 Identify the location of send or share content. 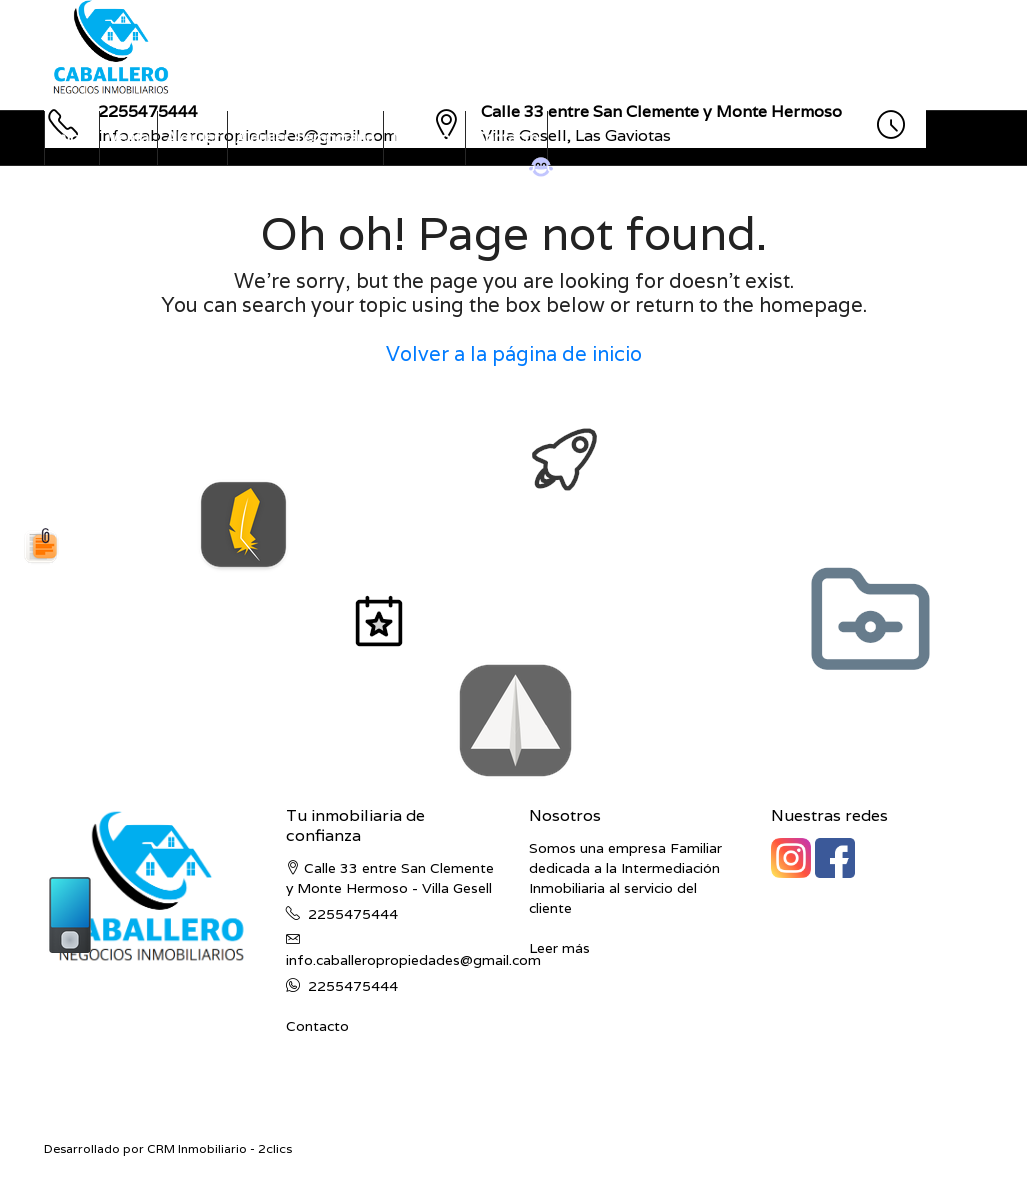
(515, 720).